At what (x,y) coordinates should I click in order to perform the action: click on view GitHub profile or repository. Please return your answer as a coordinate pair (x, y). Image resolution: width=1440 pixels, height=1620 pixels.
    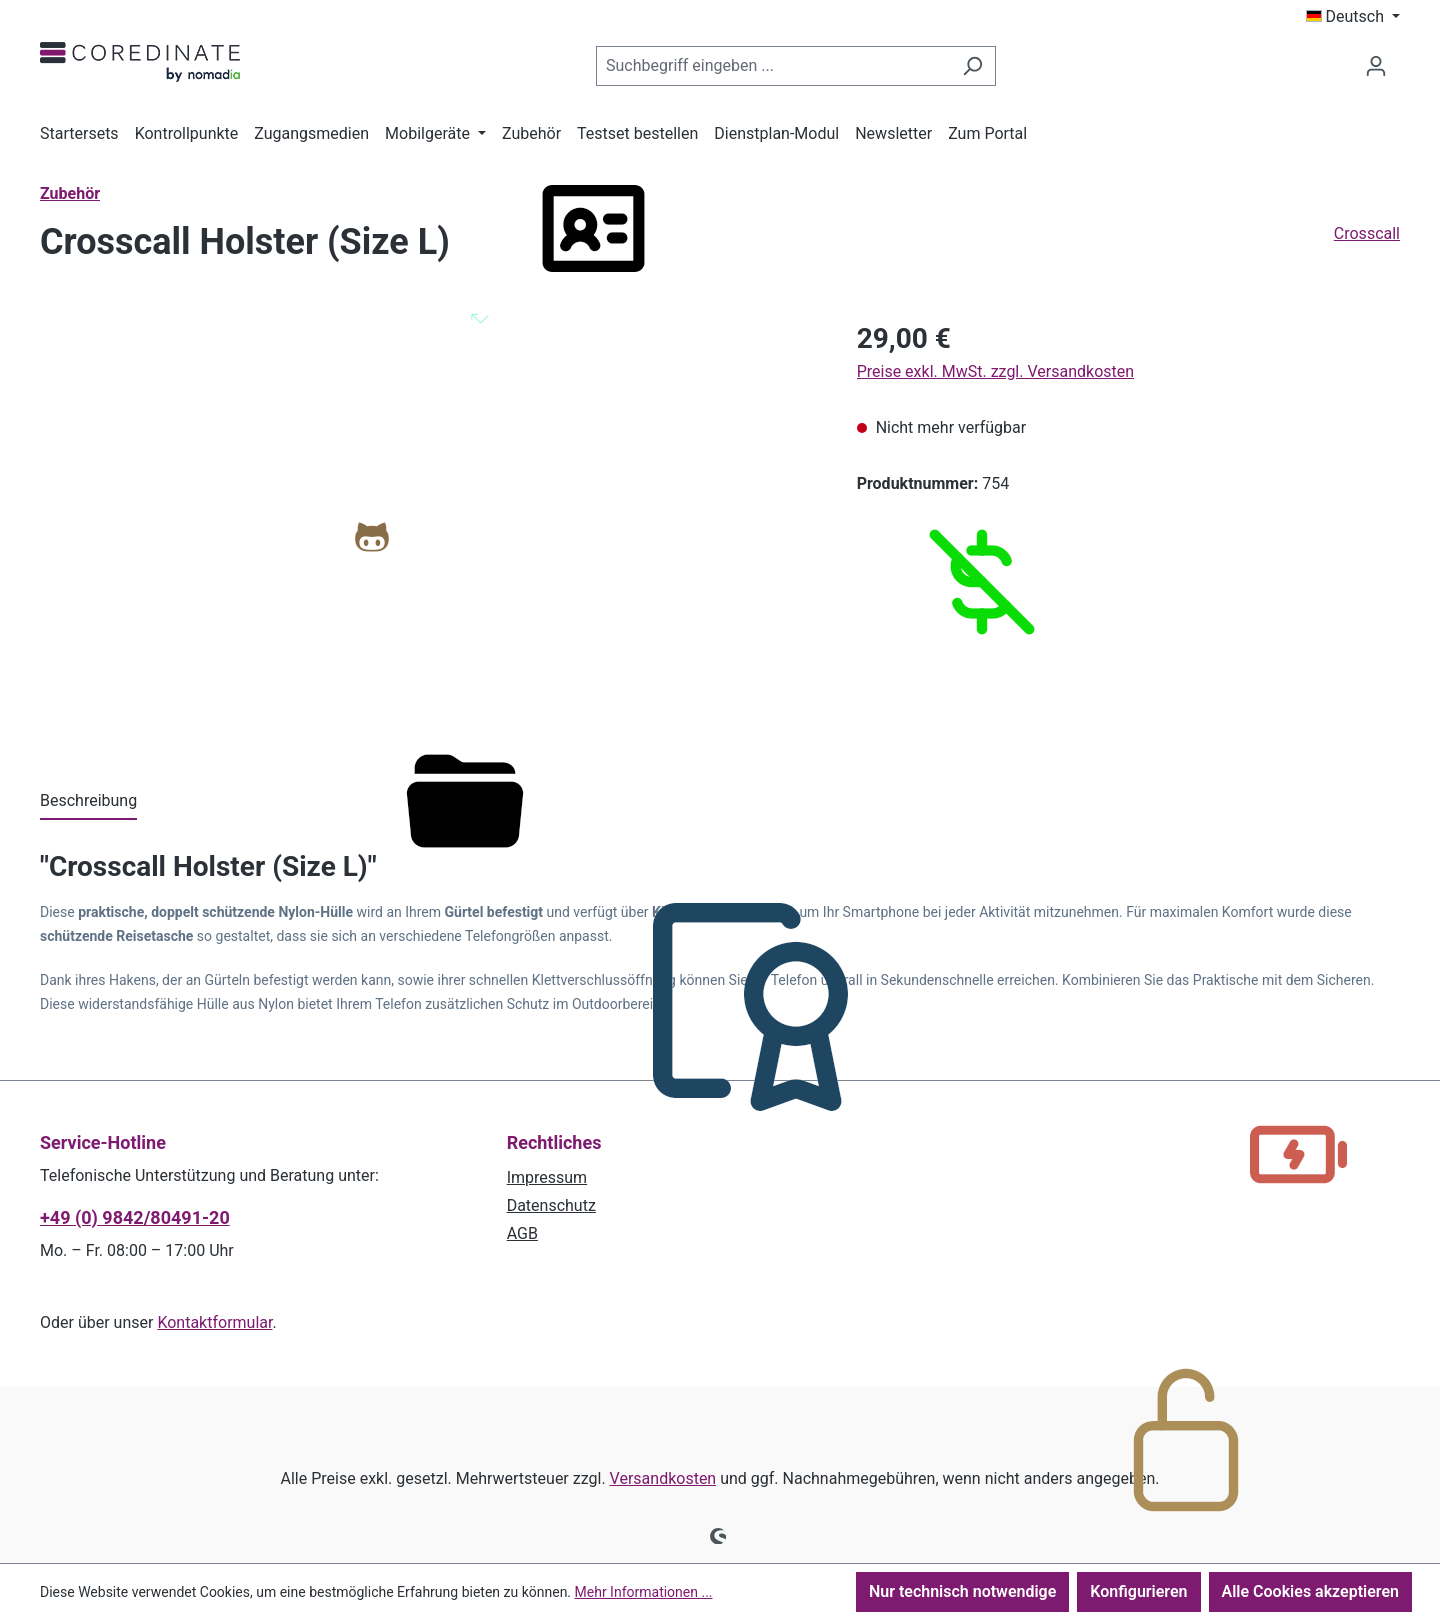
    Looking at the image, I should click on (372, 537).